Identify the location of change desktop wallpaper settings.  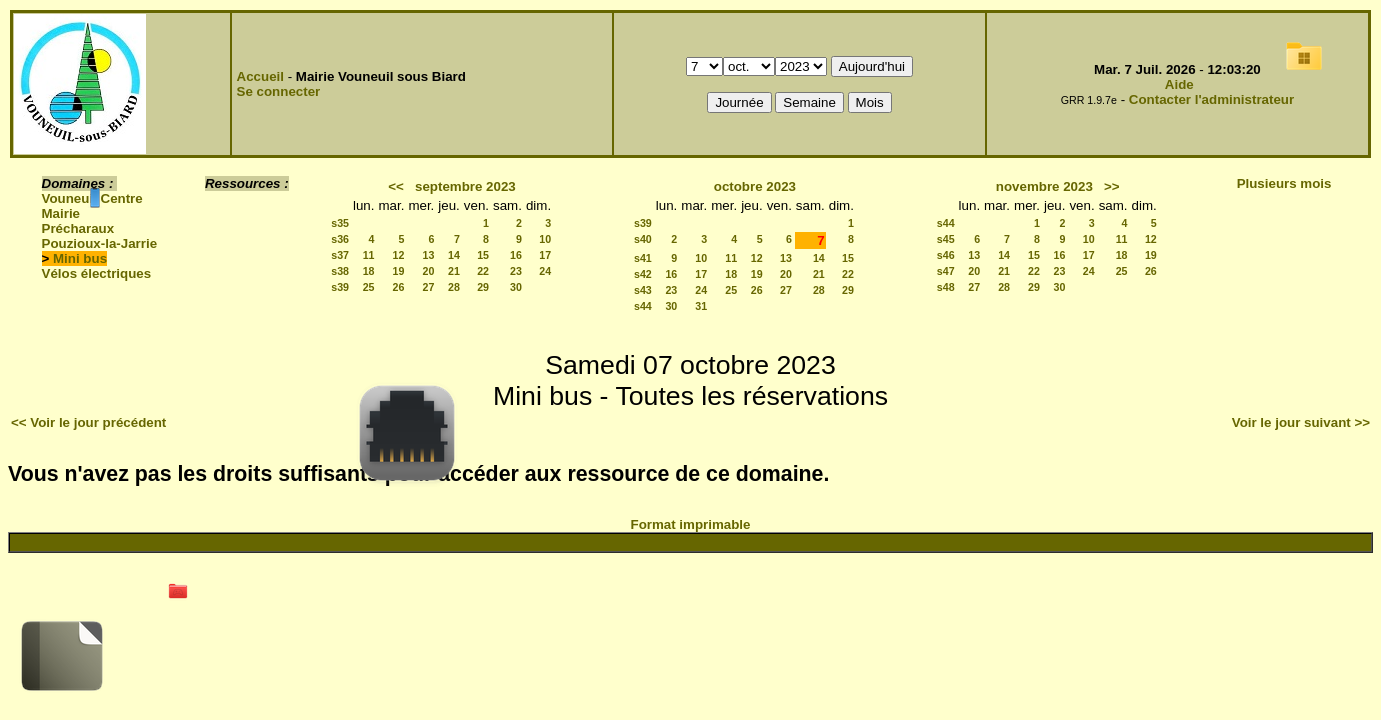
(62, 653).